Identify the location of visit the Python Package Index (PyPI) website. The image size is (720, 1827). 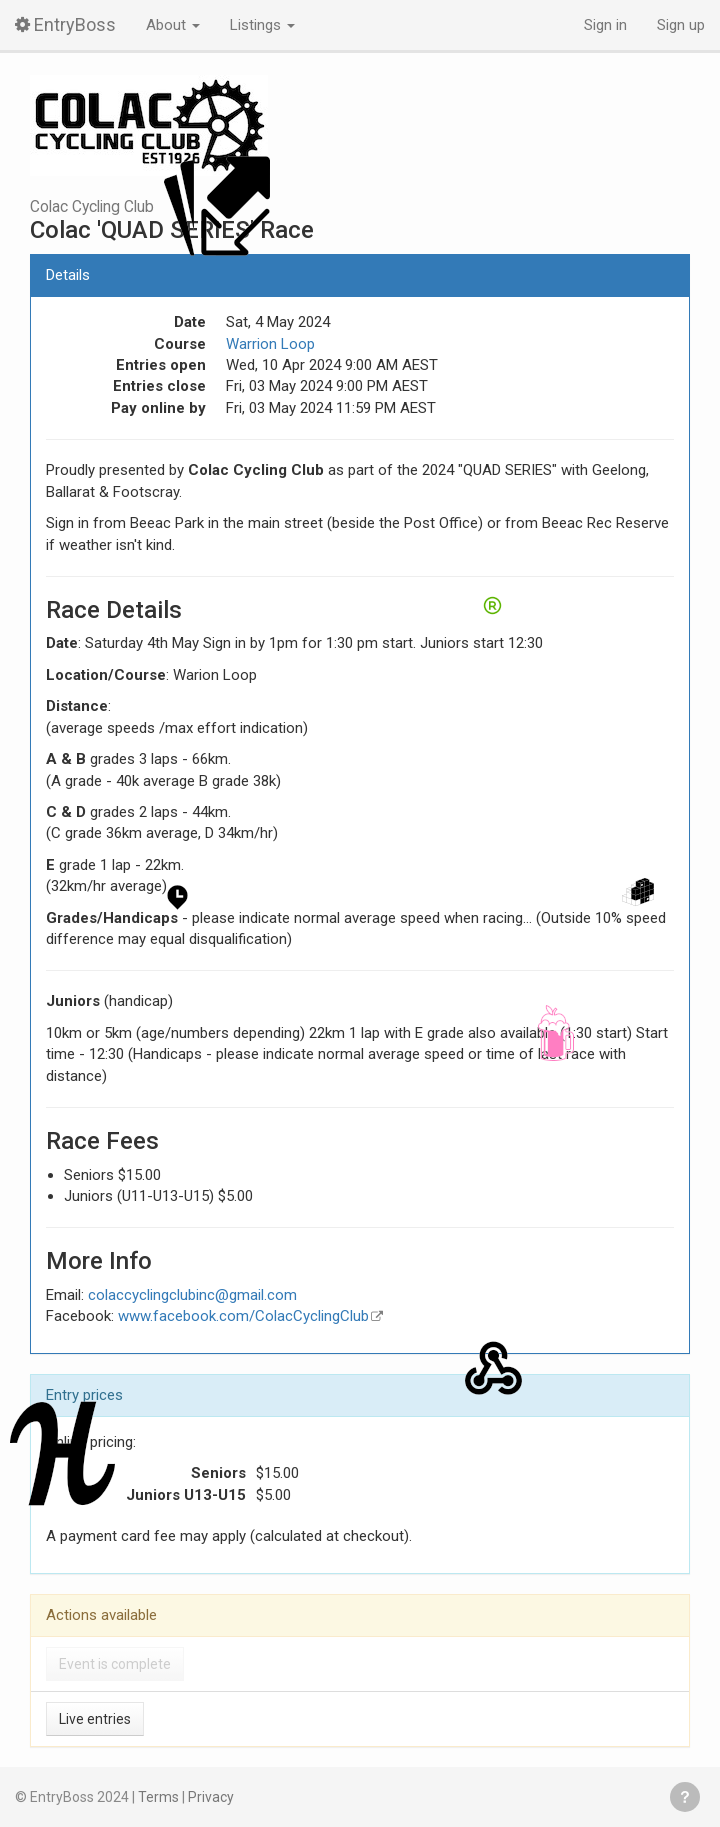
(638, 892).